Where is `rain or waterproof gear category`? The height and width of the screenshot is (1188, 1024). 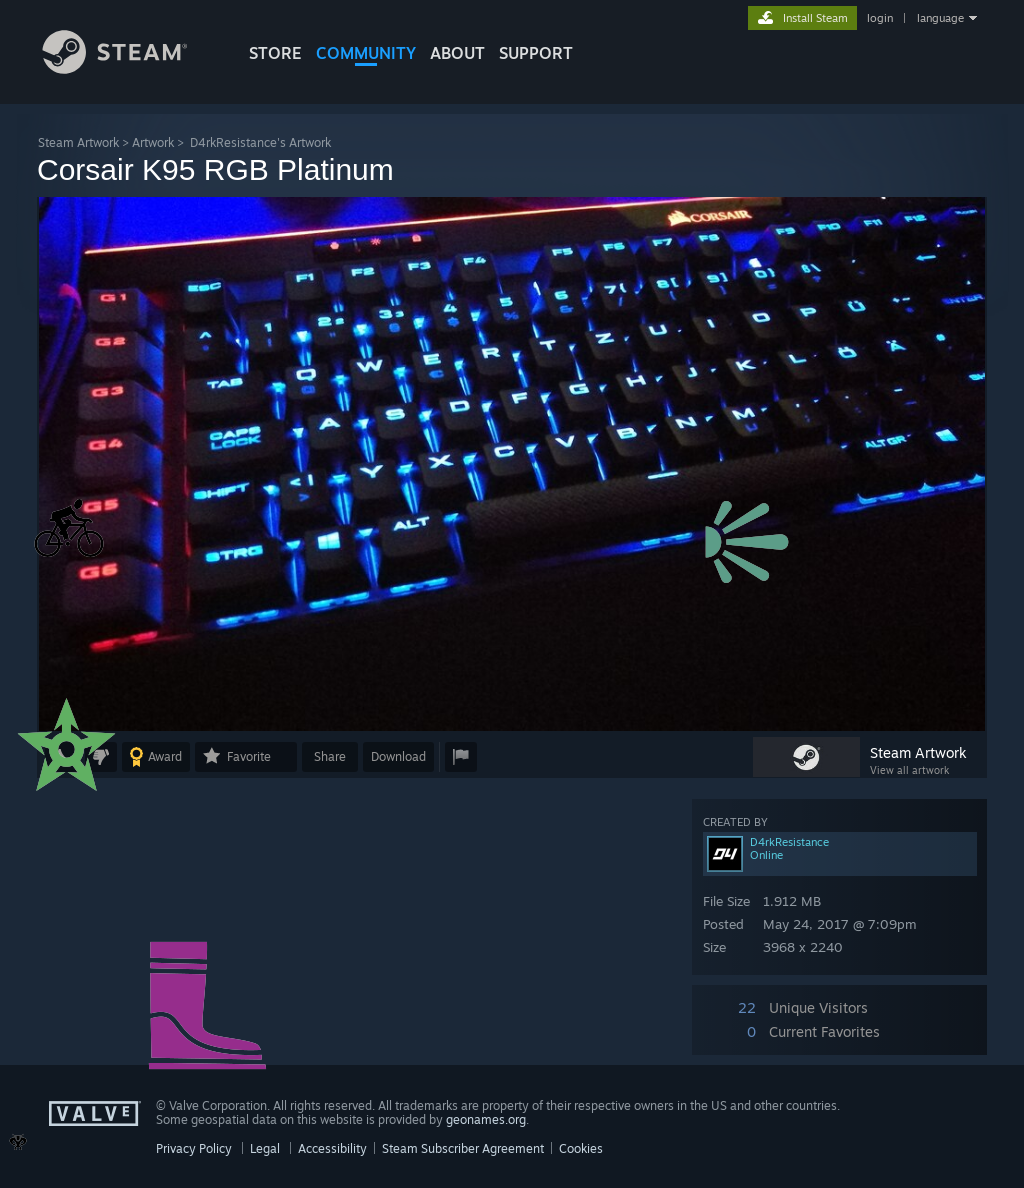
rain or waterproof gear category is located at coordinates (207, 1005).